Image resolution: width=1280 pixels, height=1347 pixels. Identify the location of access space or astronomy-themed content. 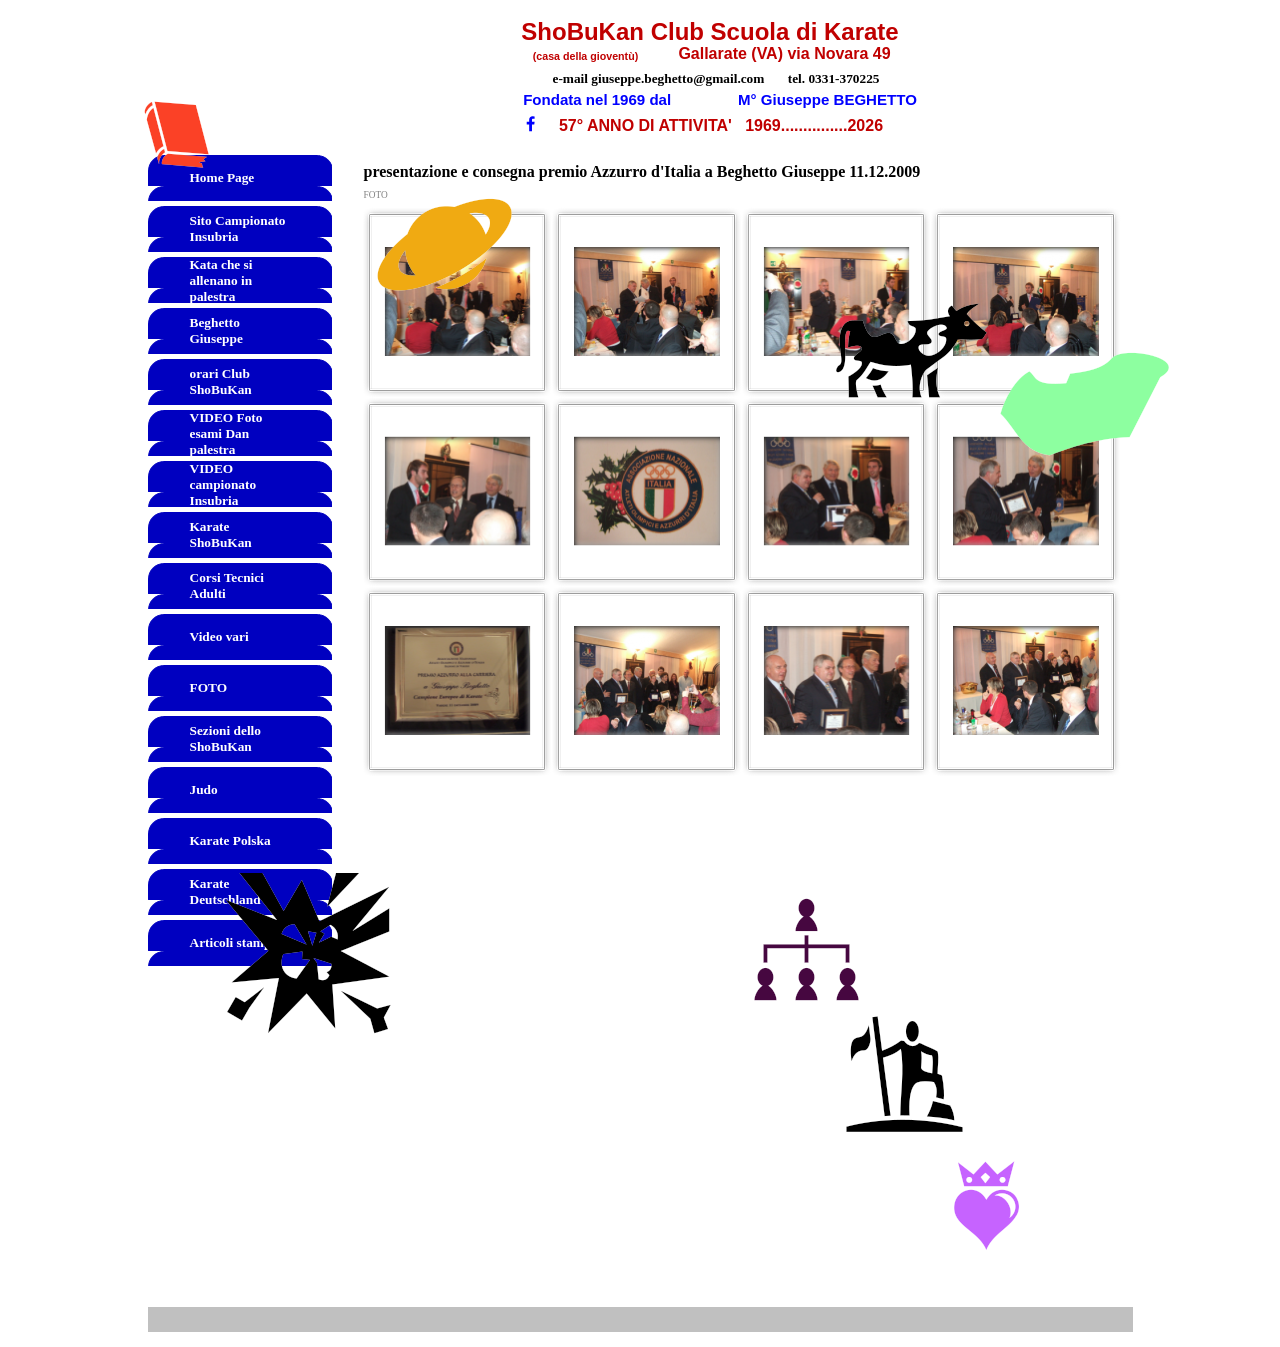
(445, 246).